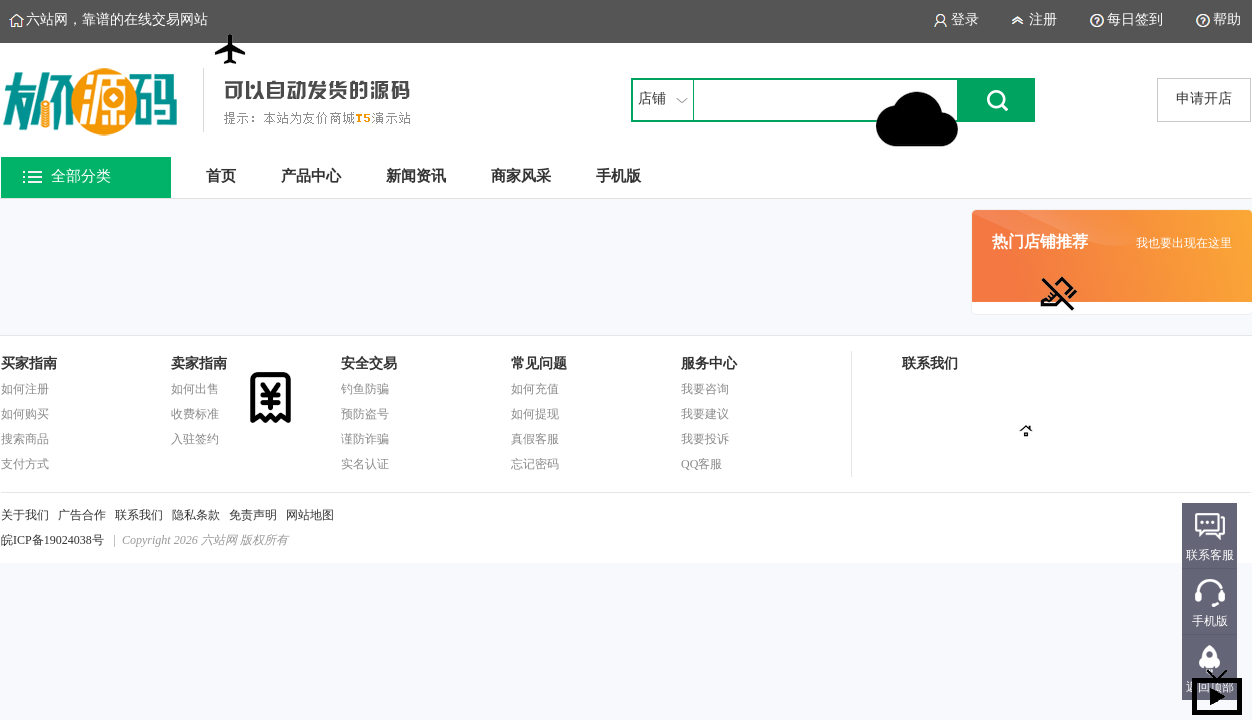 The width and height of the screenshot is (1252, 720). What do you see at coordinates (230, 49) in the screenshot?
I see `enable airplane mode` at bounding box center [230, 49].